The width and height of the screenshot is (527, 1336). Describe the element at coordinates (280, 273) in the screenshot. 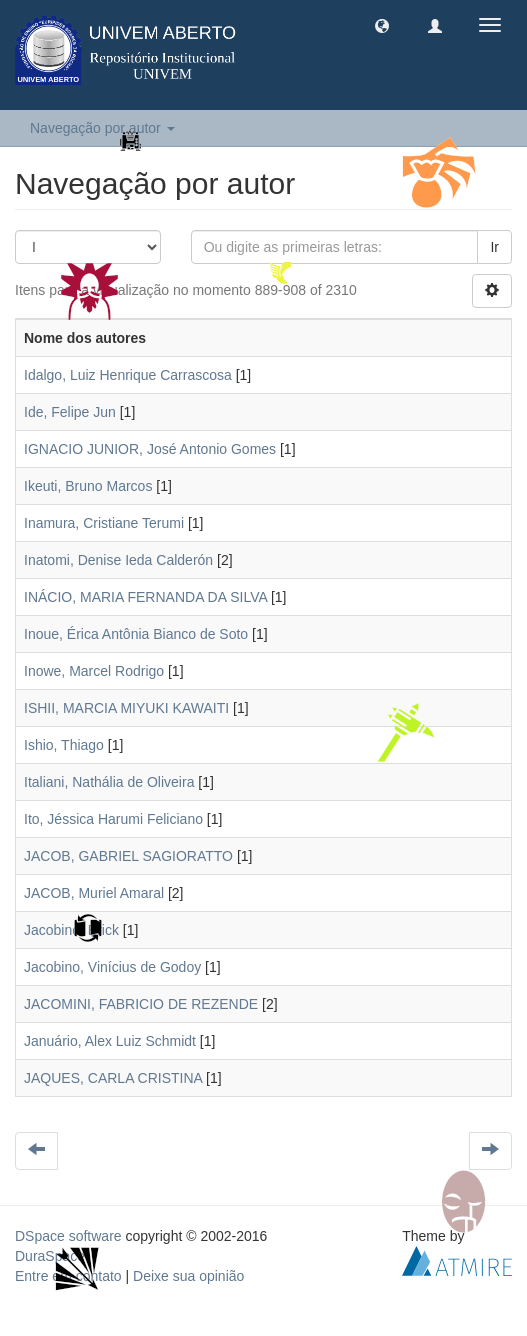

I see `indicates speed boost or agility power-up` at that location.